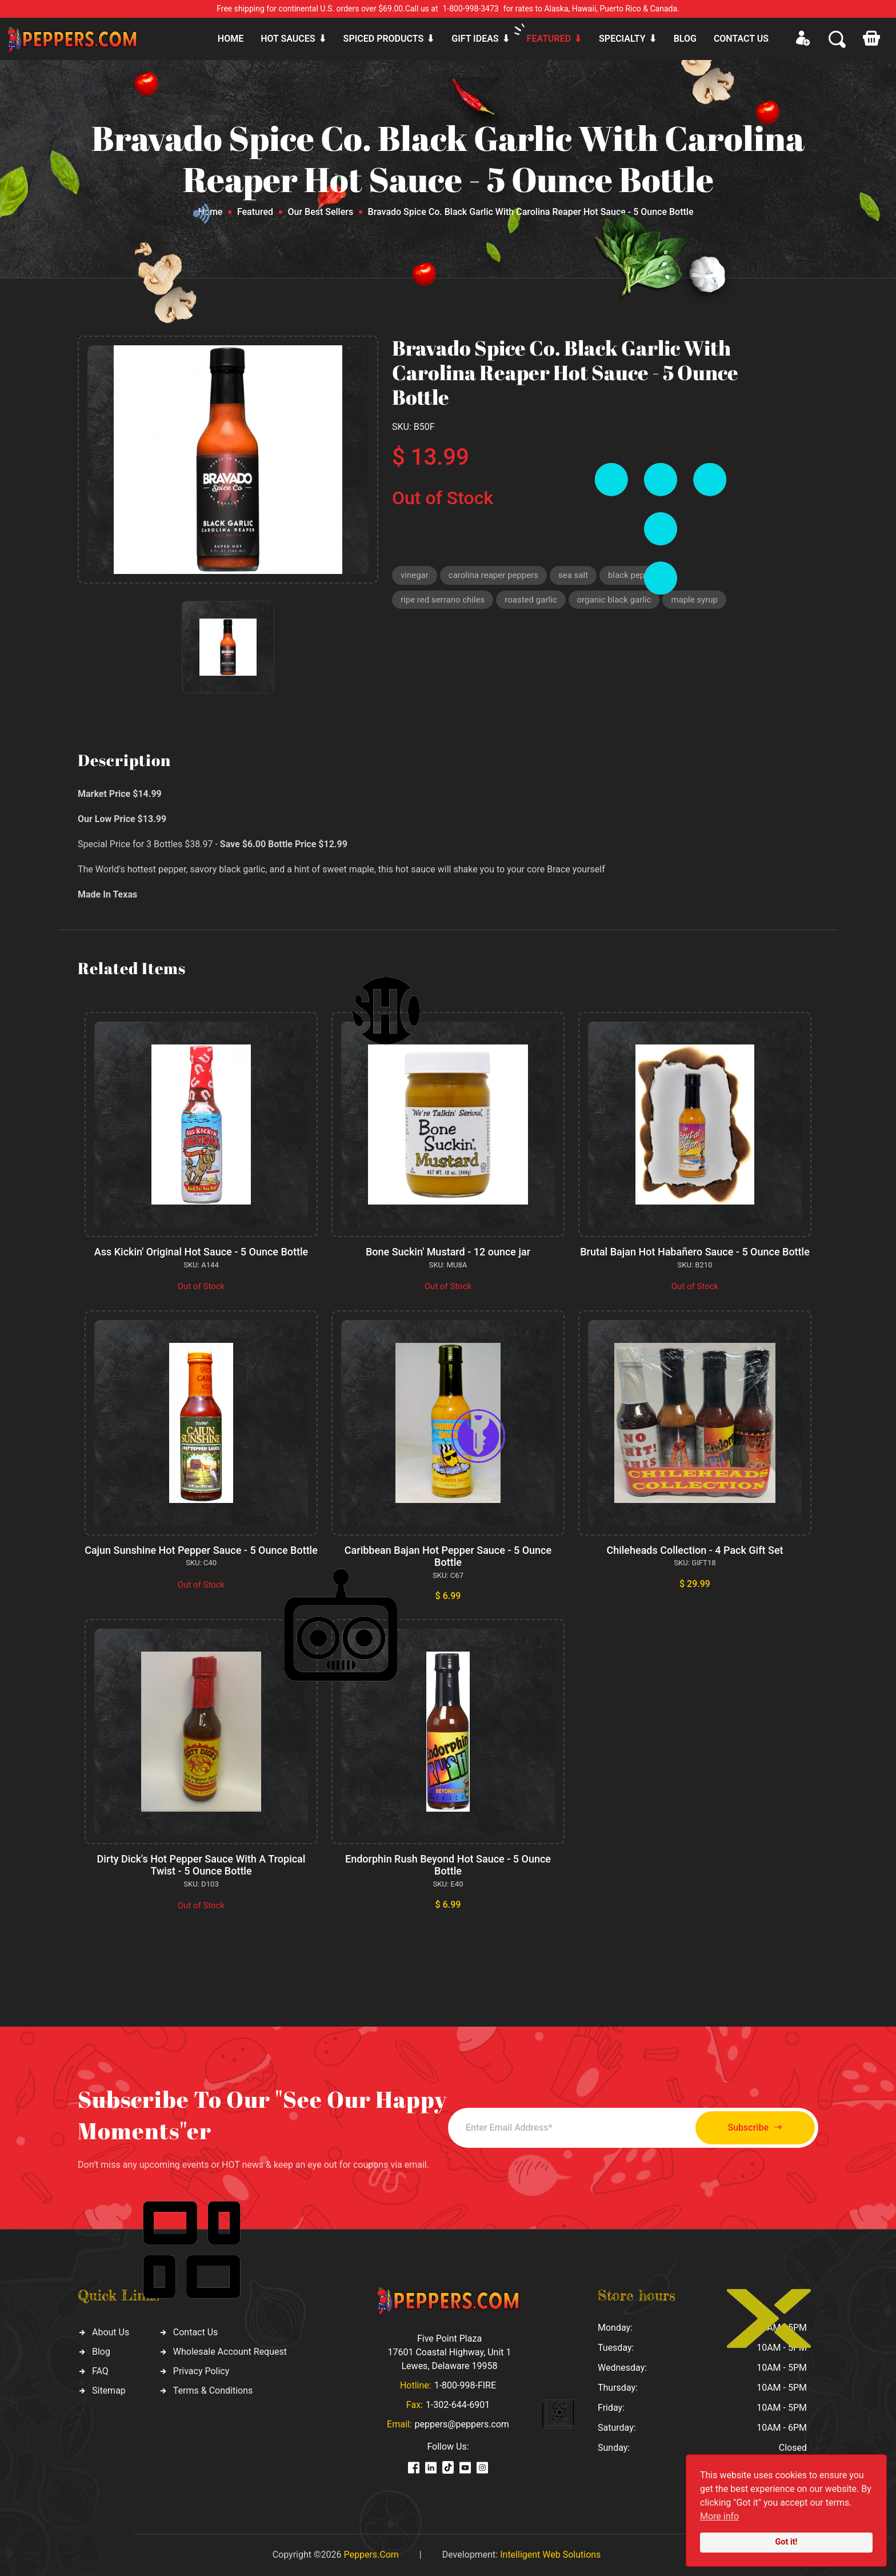 Image resolution: width=896 pixels, height=2576 pixels. What do you see at coordinates (201, 213) in the screenshot?
I see `visit wikiquote website` at bounding box center [201, 213].